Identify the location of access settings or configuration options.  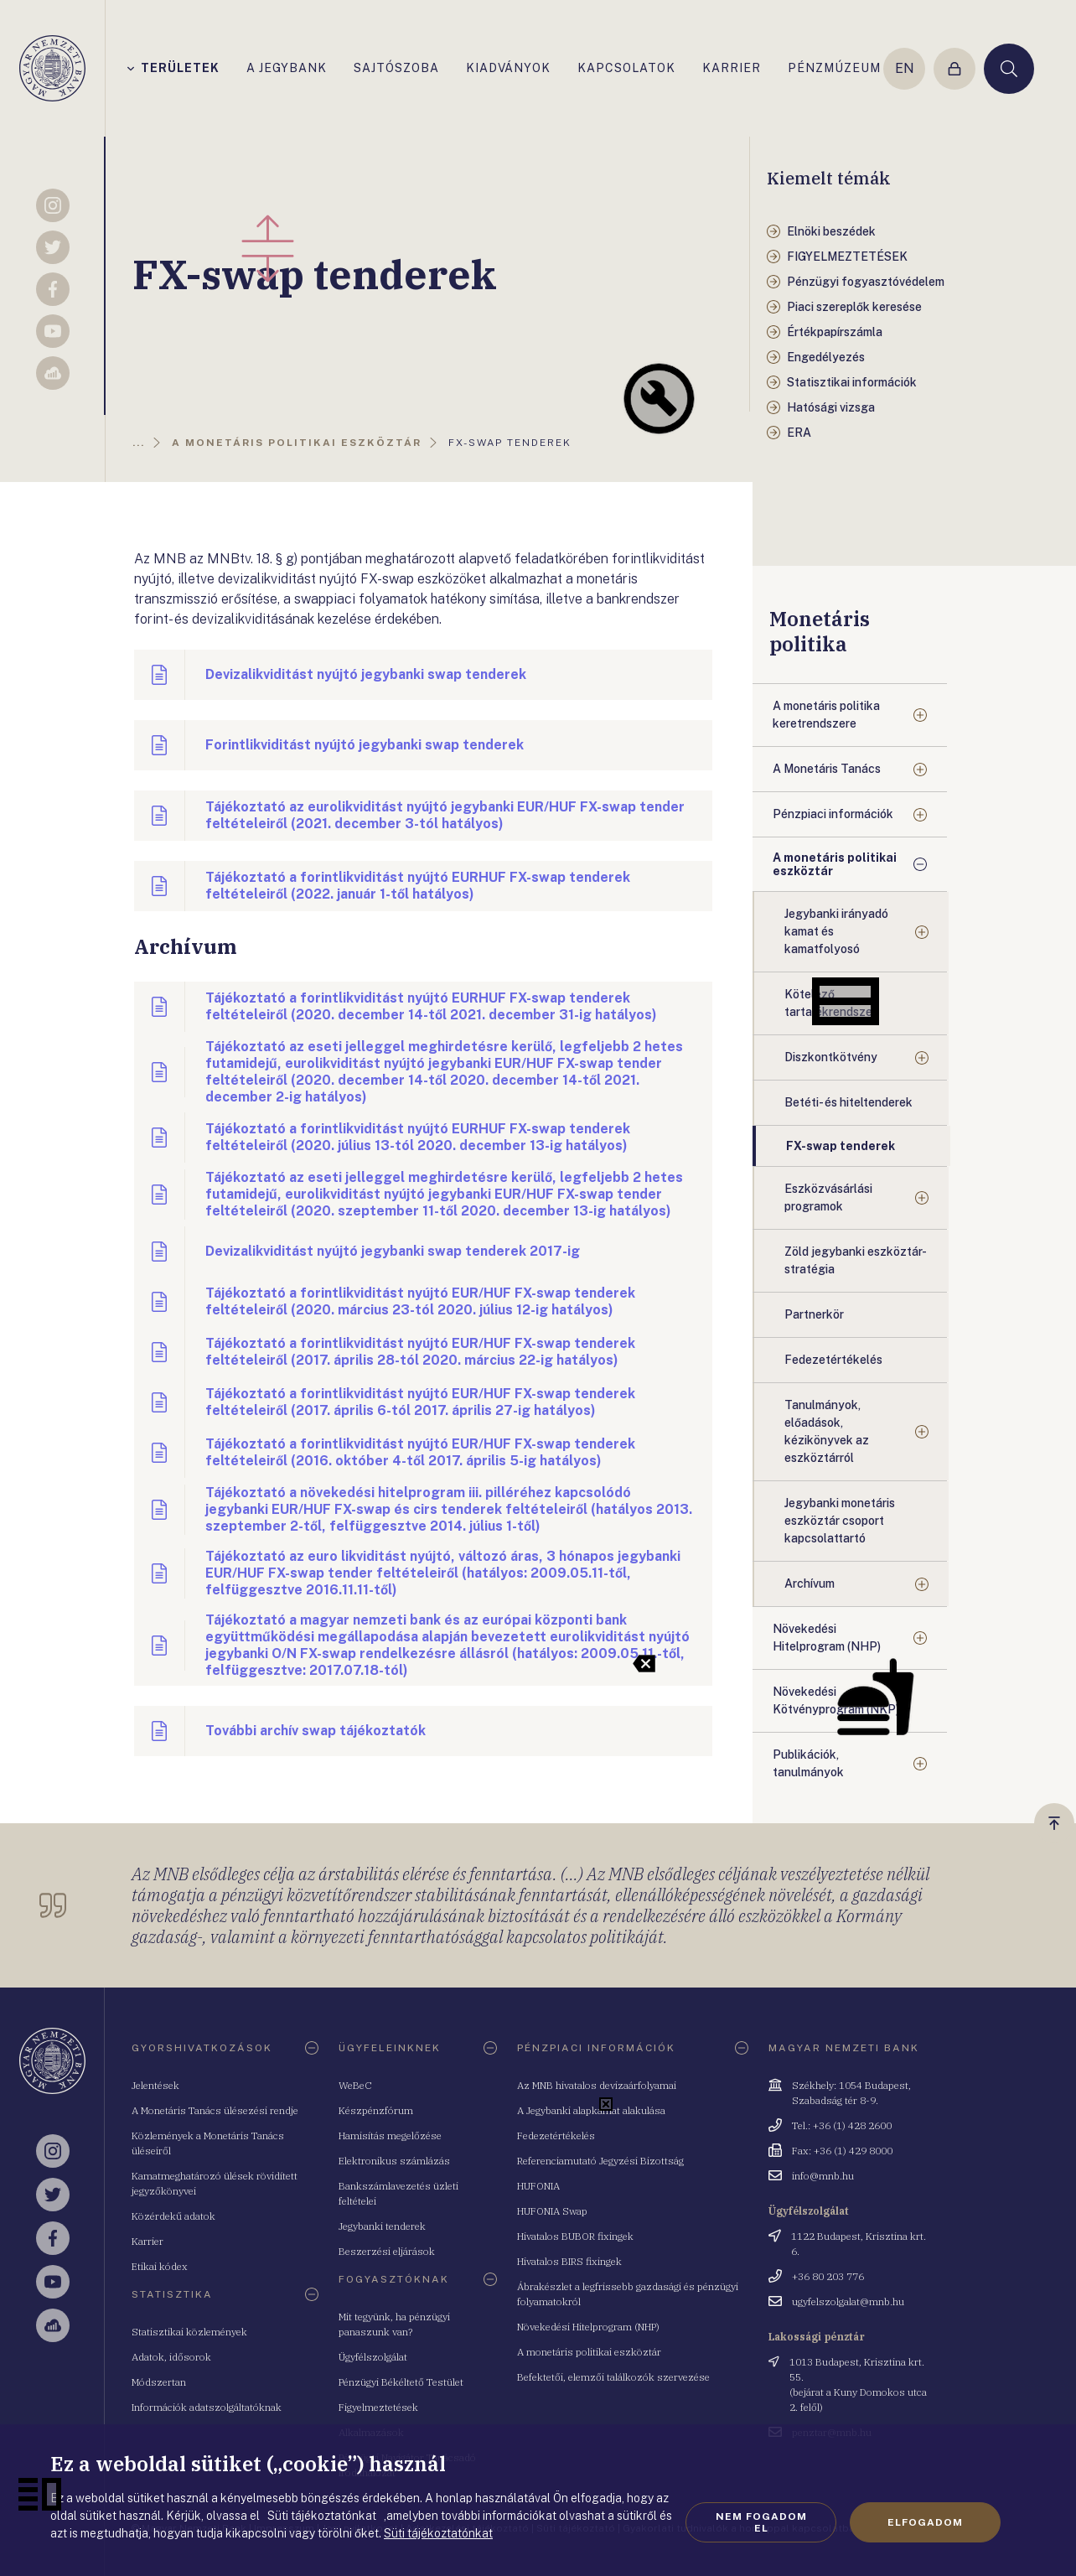
(659, 398).